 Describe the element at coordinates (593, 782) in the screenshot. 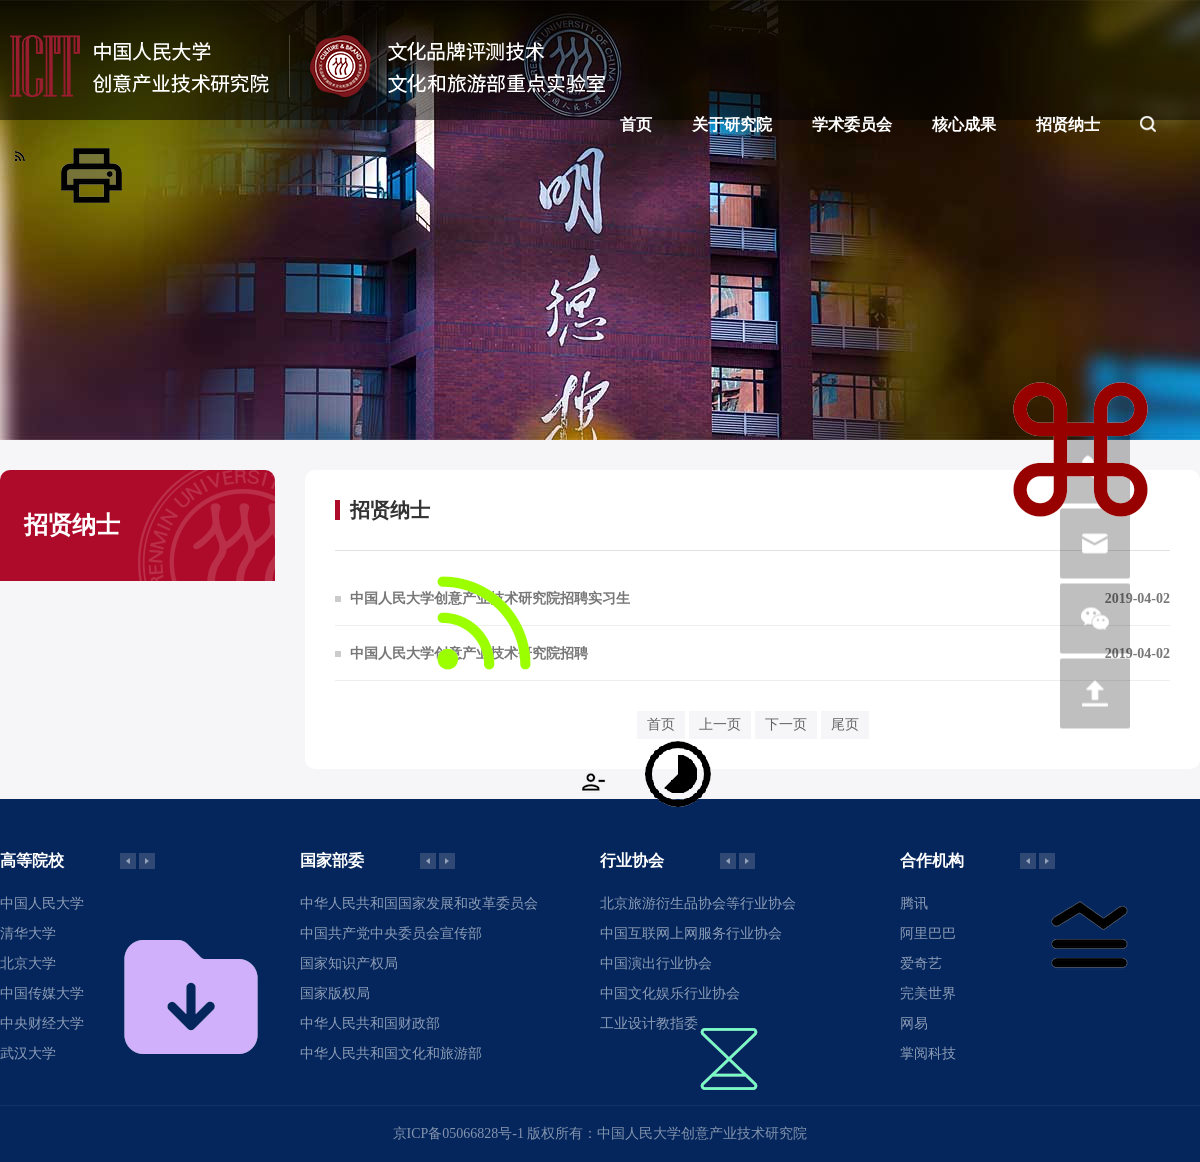

I see `remove a contact or friend` at that location.